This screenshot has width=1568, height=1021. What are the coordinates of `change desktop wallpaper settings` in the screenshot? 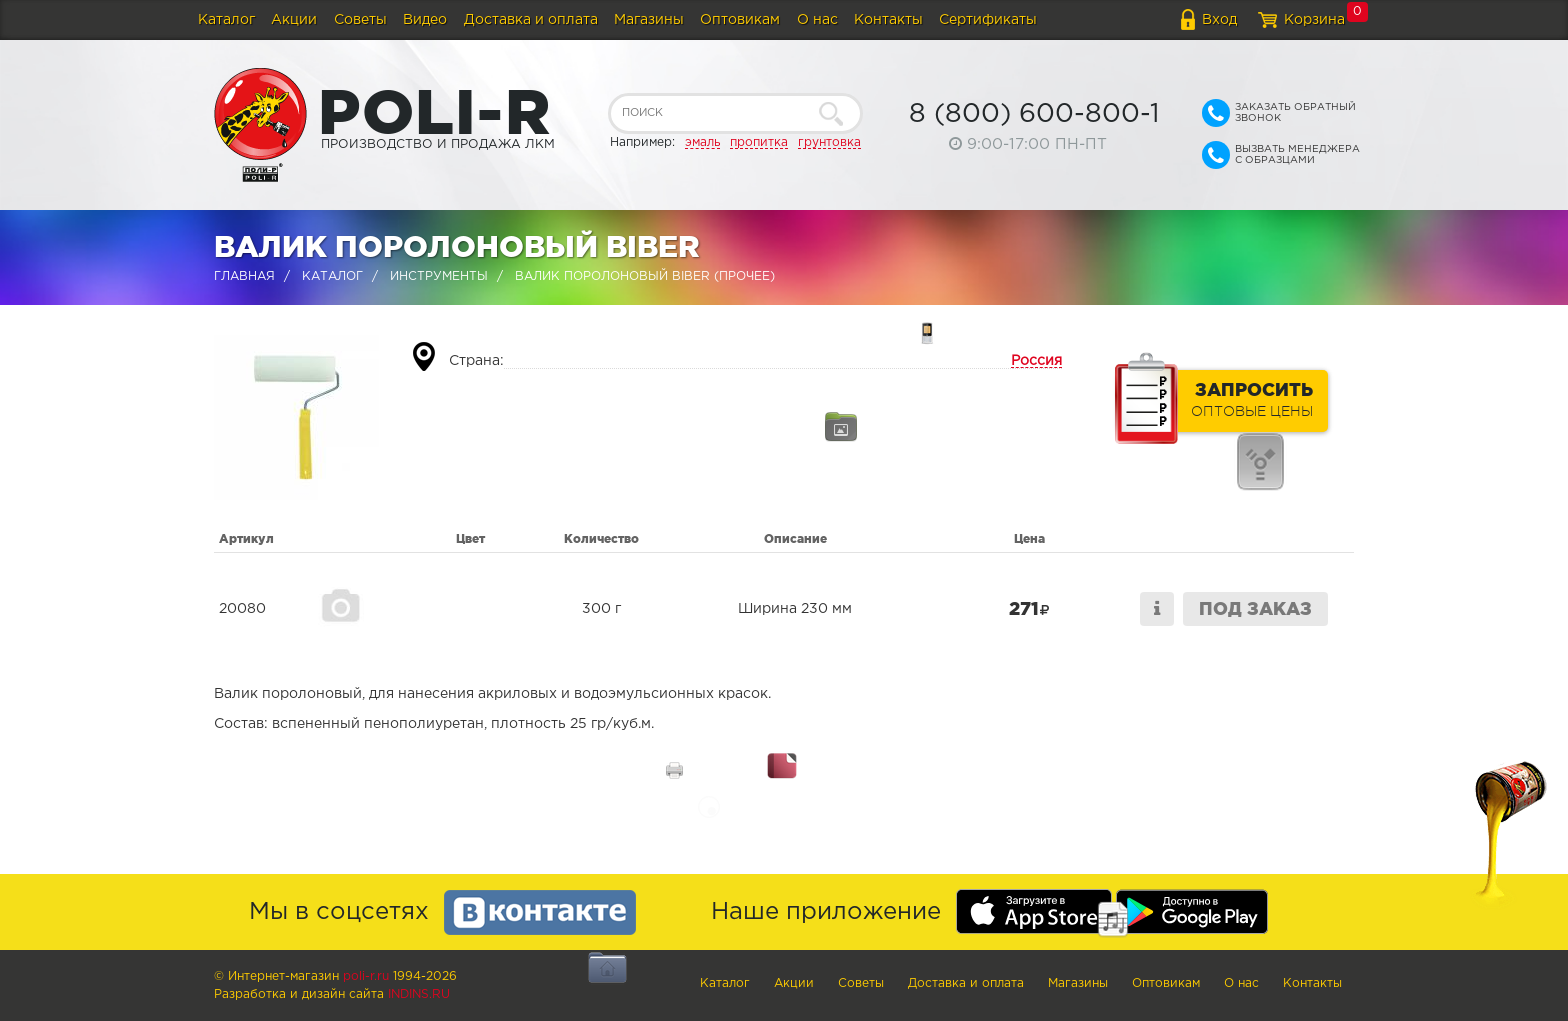 It's located at (782, 765).